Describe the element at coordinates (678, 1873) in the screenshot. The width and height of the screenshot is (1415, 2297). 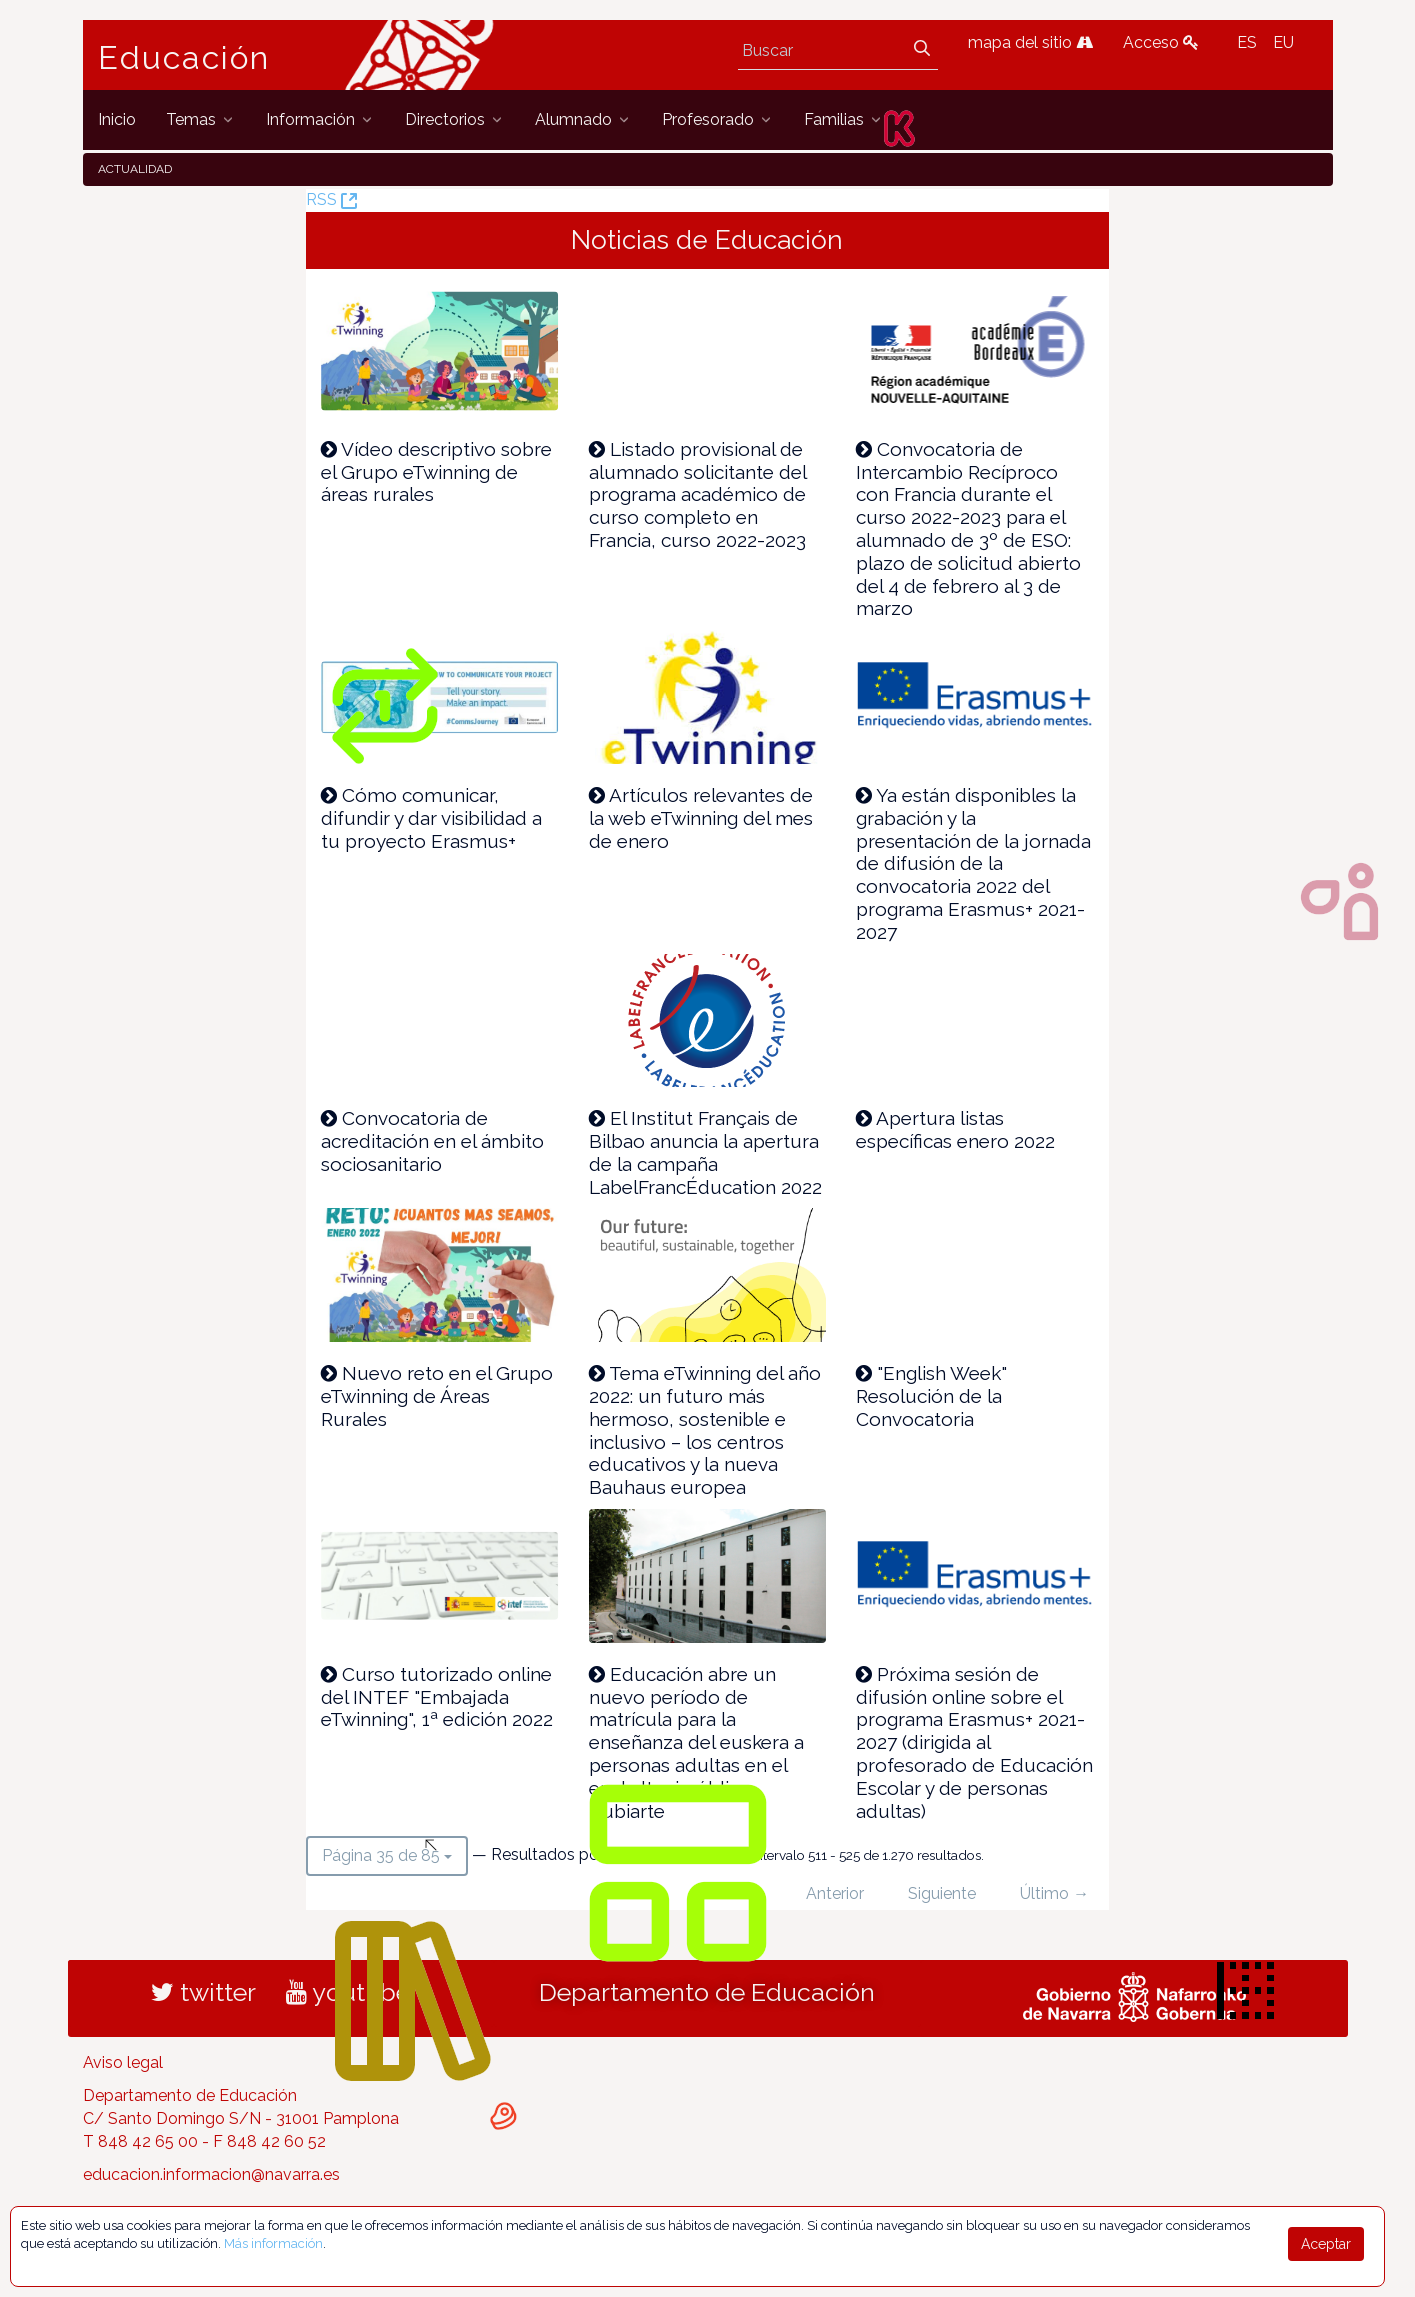
I see `switch to top panel layout view` at that location.